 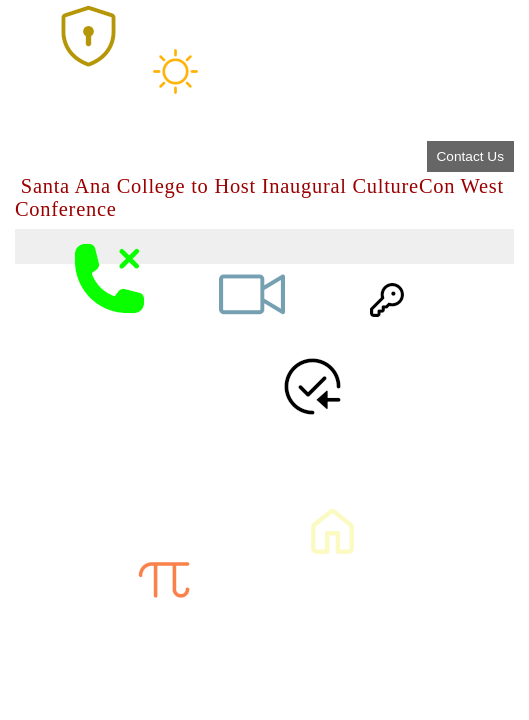 I want to click on view security or privacy settings, so click(x=88, y=35).